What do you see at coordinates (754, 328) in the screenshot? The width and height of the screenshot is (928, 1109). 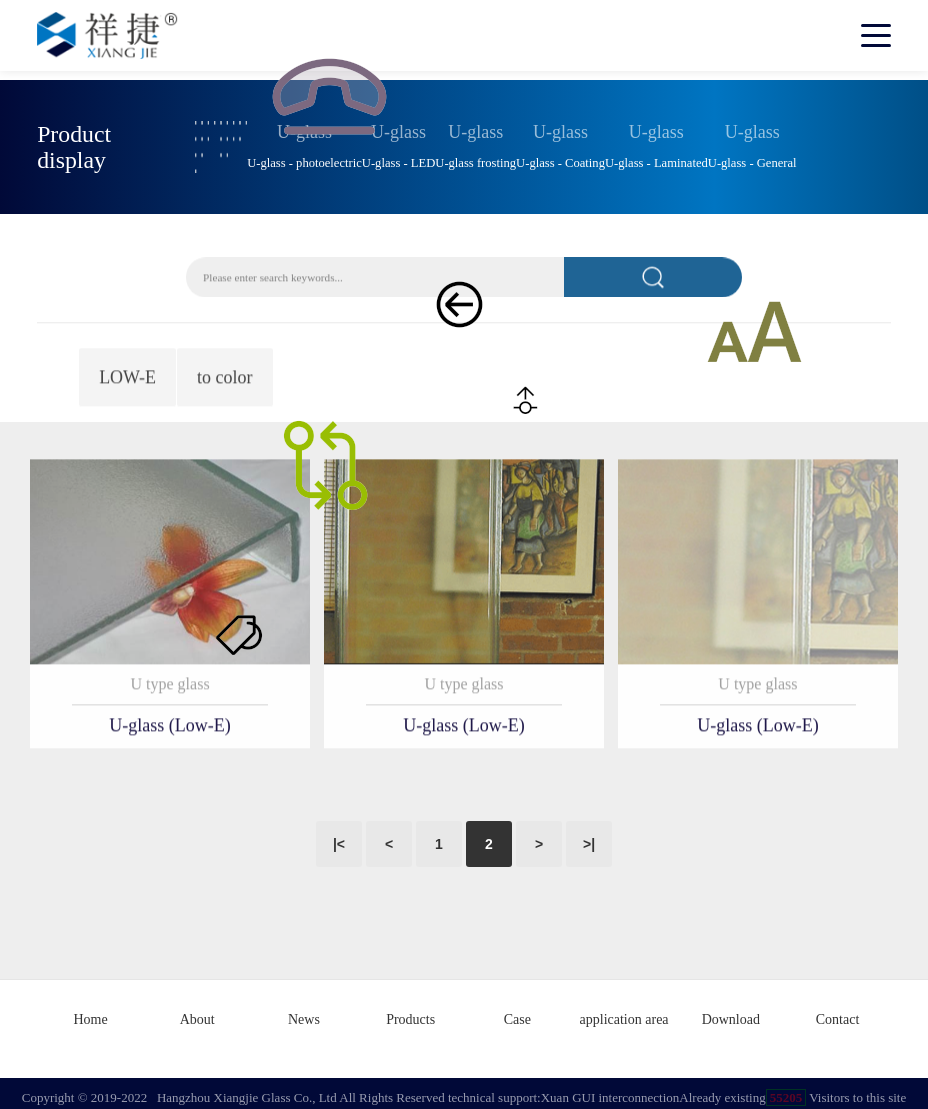 I see `adjust text size settings` at bounding box center [754, 328].